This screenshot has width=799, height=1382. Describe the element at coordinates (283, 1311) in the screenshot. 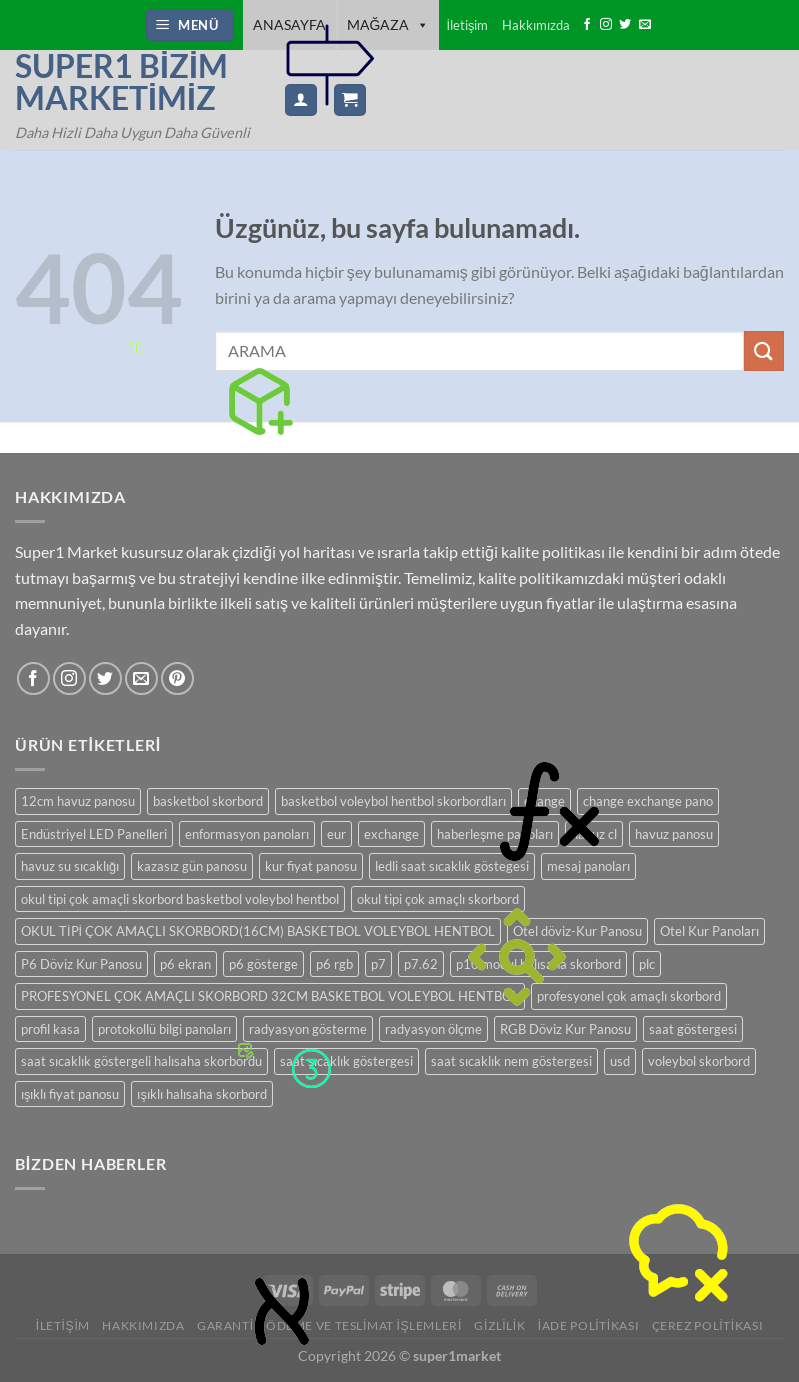

I see `switch to hebrew keyboard layout` at that location.